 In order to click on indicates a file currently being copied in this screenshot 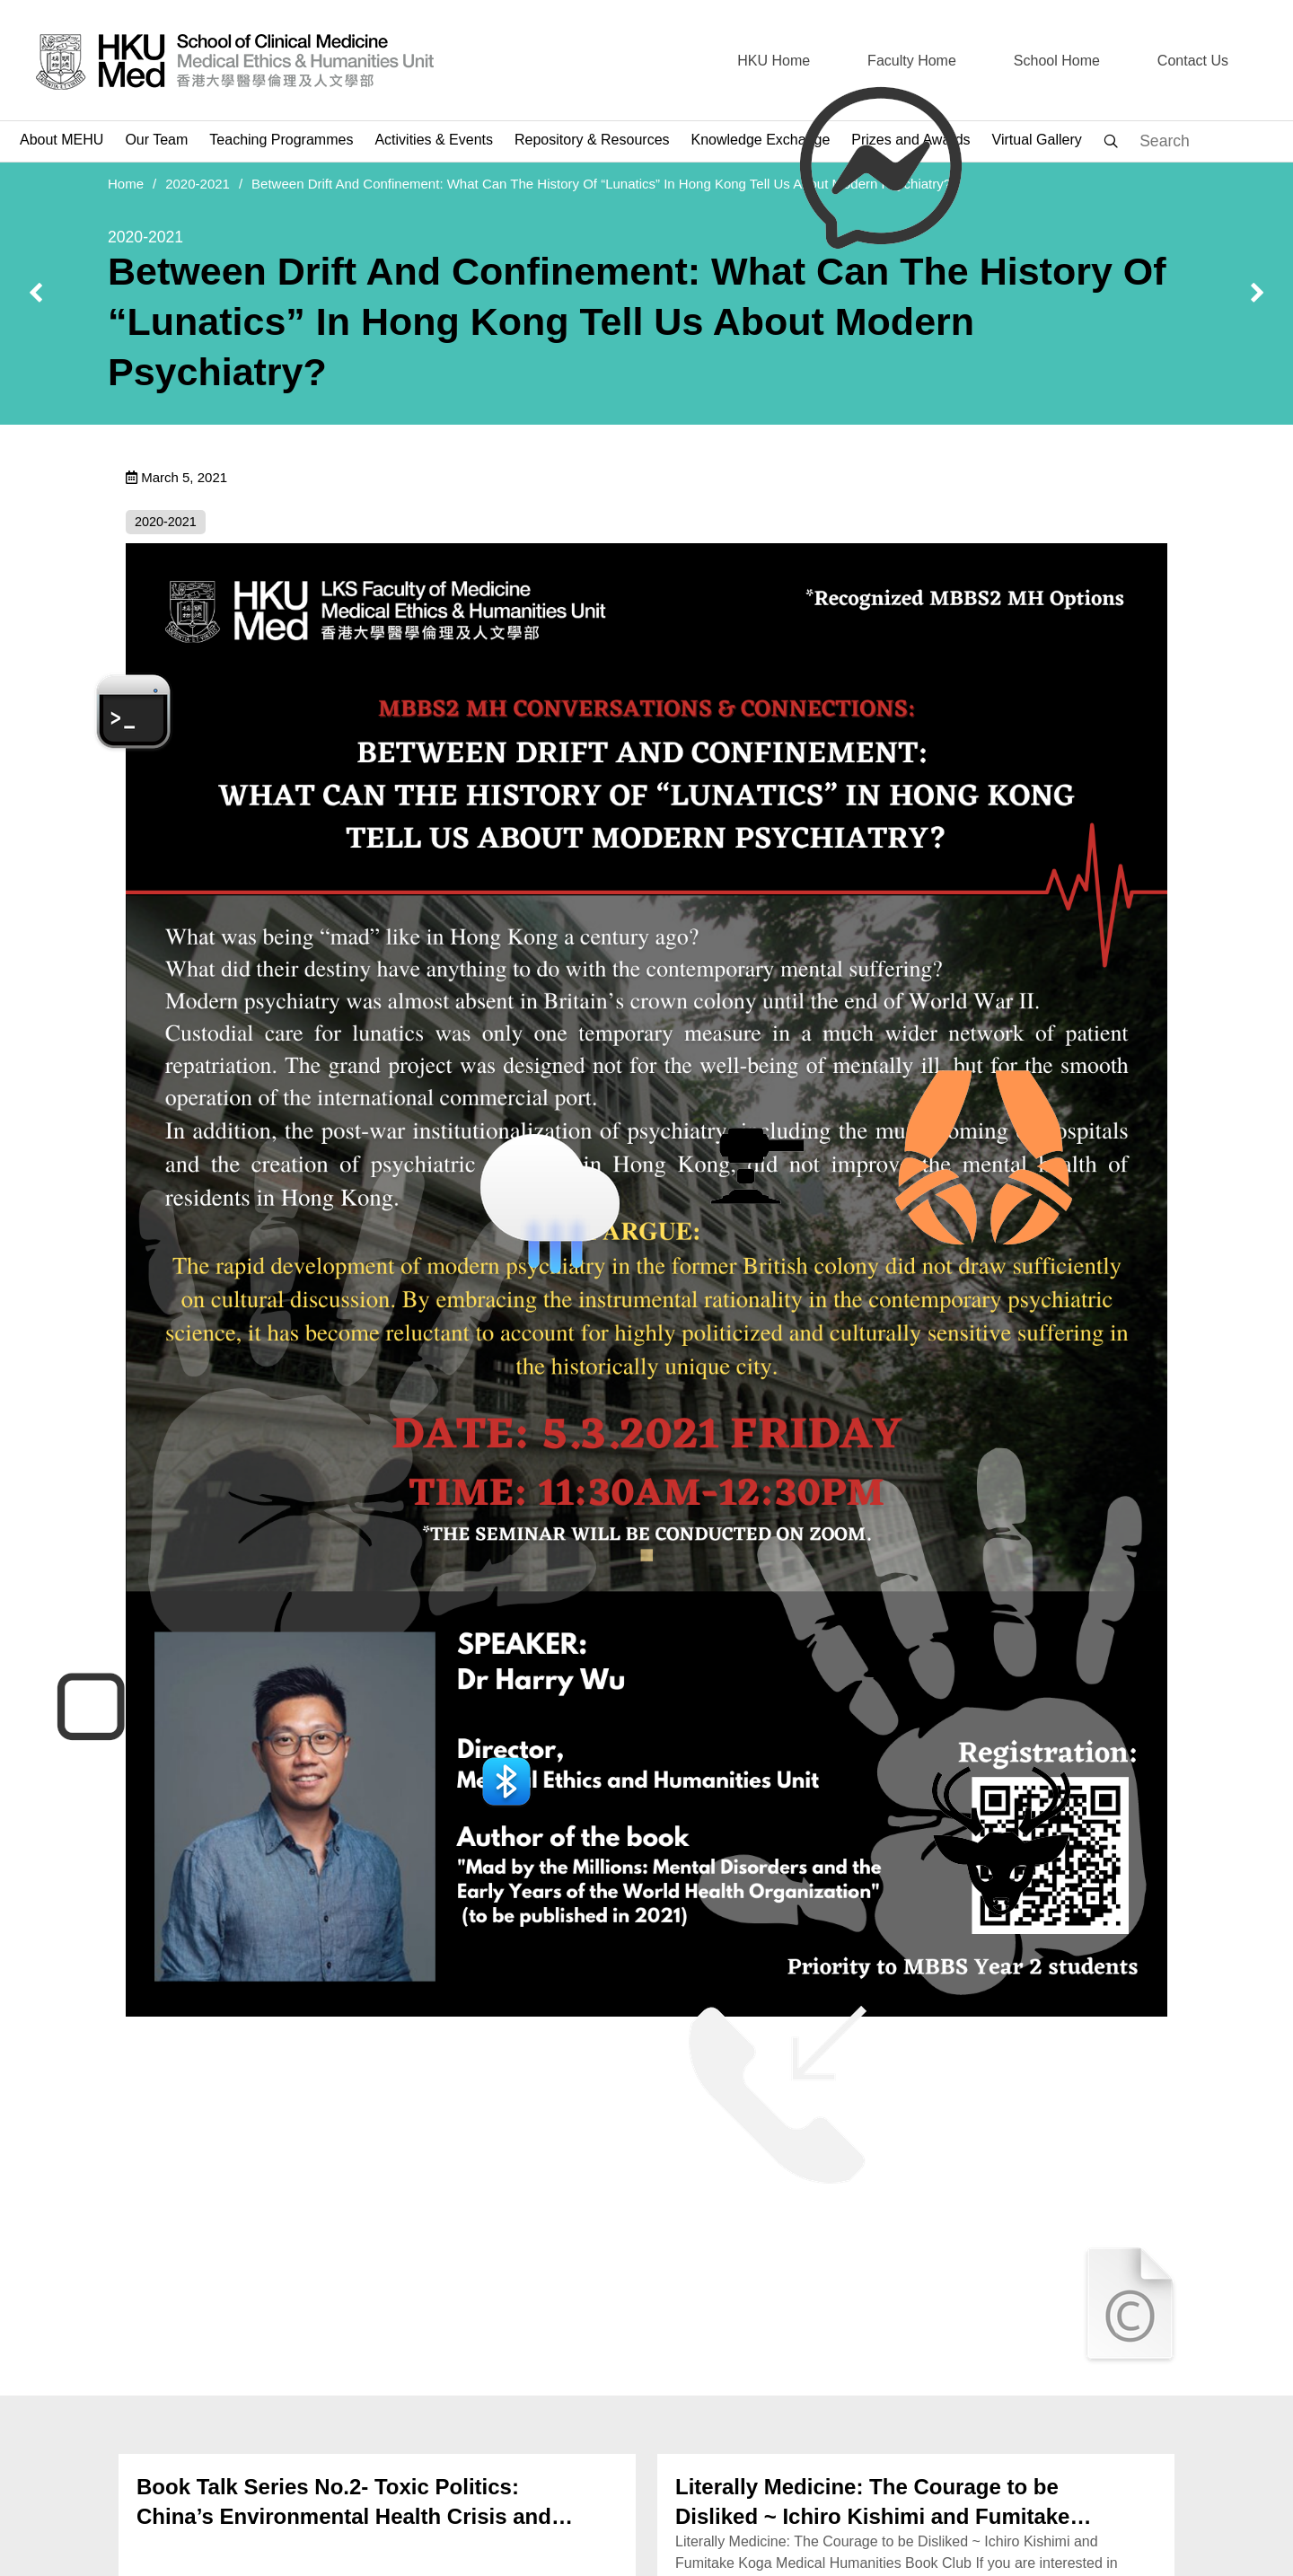, I will do `click(1130, 2305)`.